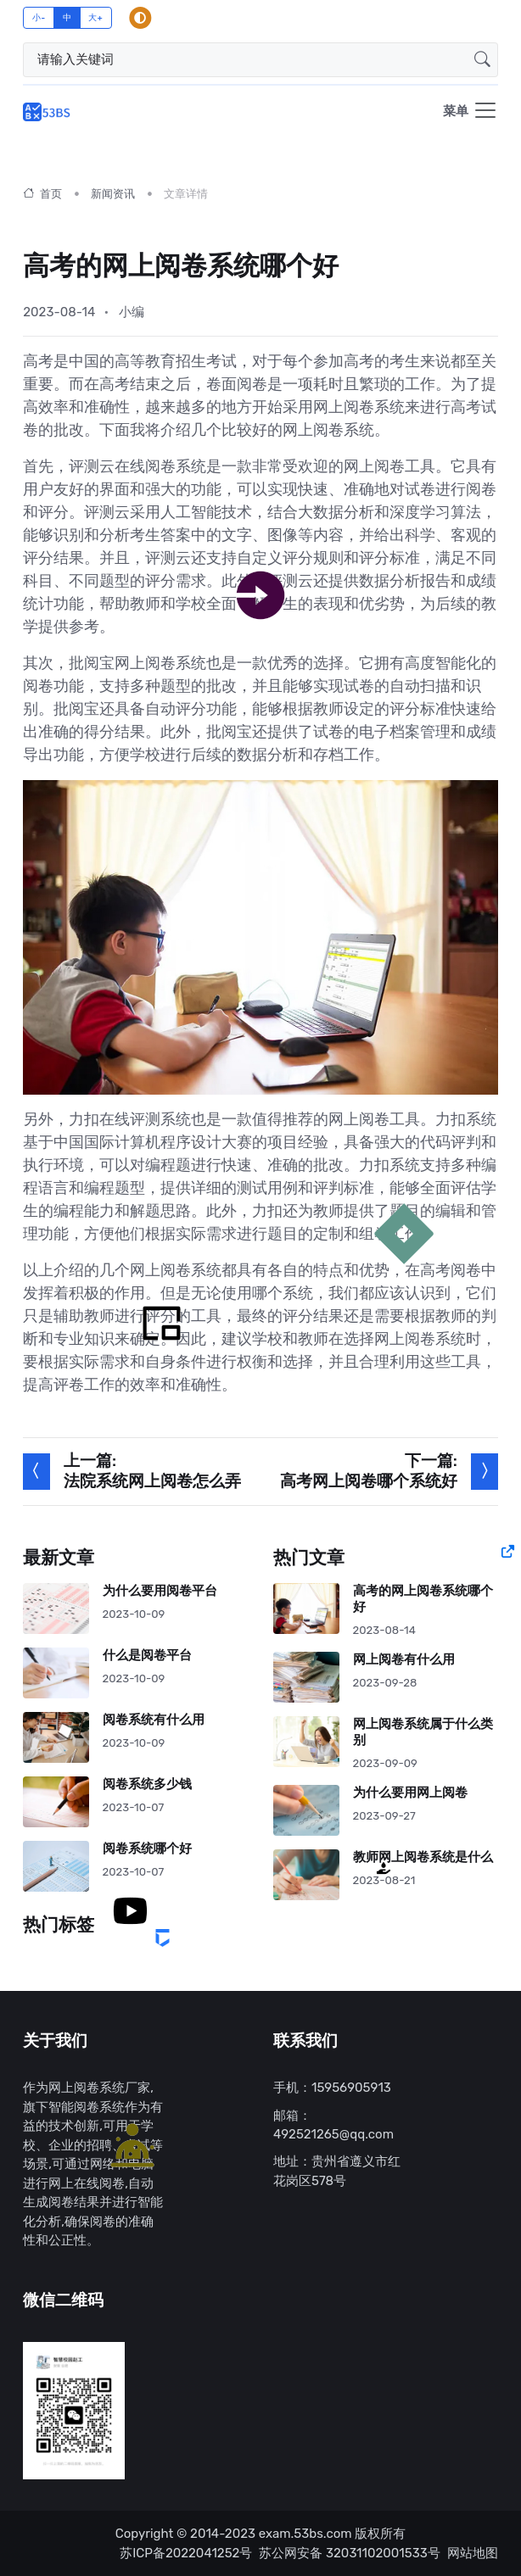 The image size is (521, 2576). Describe the element at coordinates (132, 2145) in the screenshot. I see `view audience or attendee list` at that location.